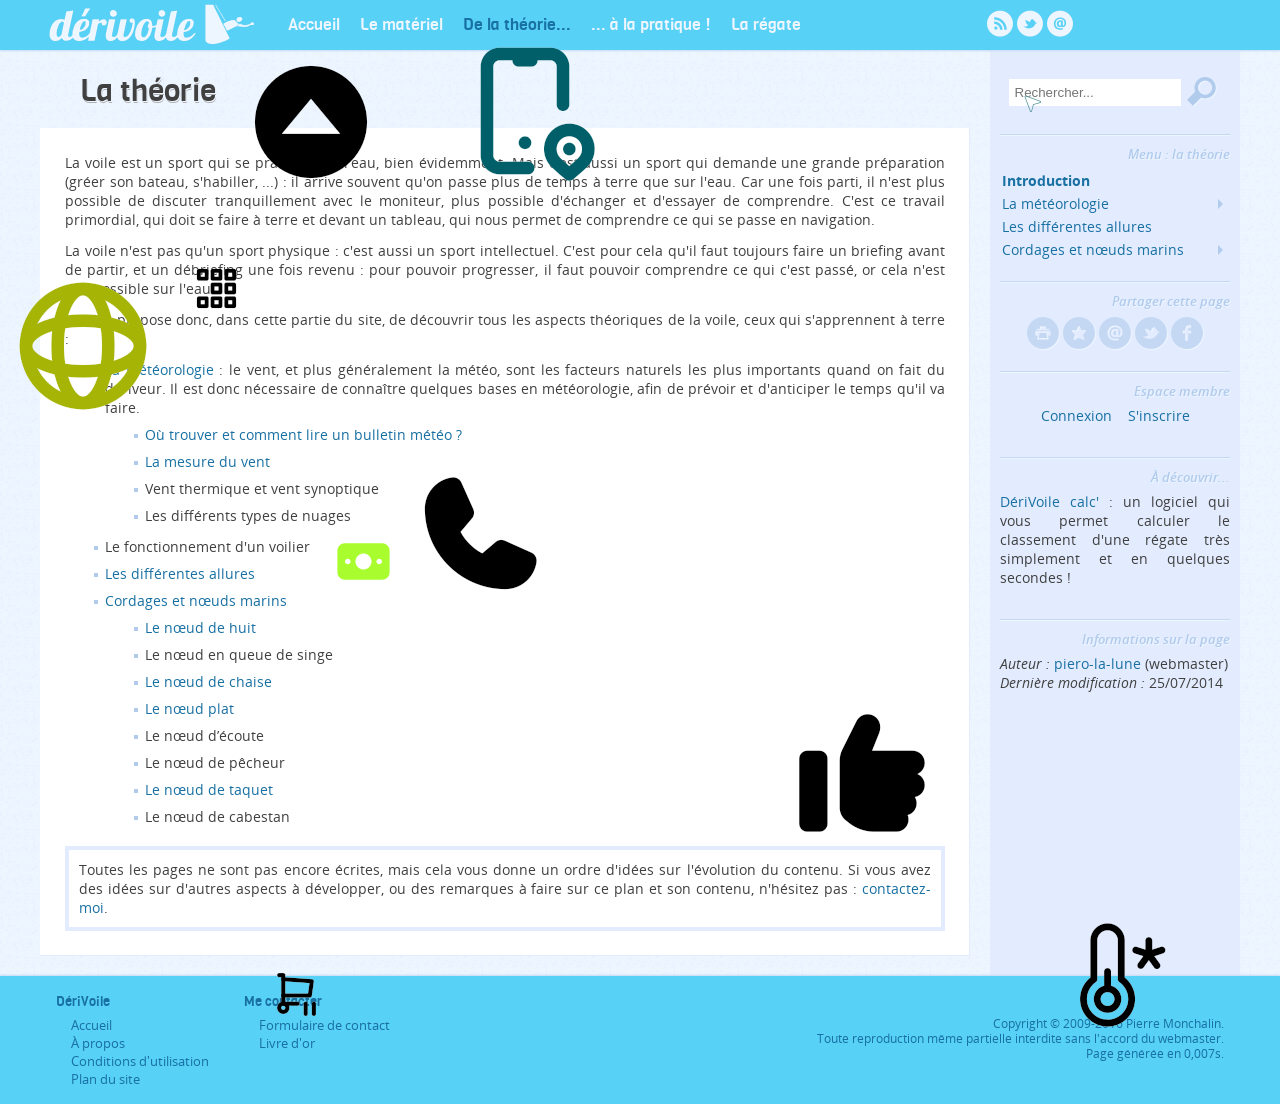 The height and width of the screenshot is (1104, 1280). I want to click on collapse an expanded section, so click(311, 122).